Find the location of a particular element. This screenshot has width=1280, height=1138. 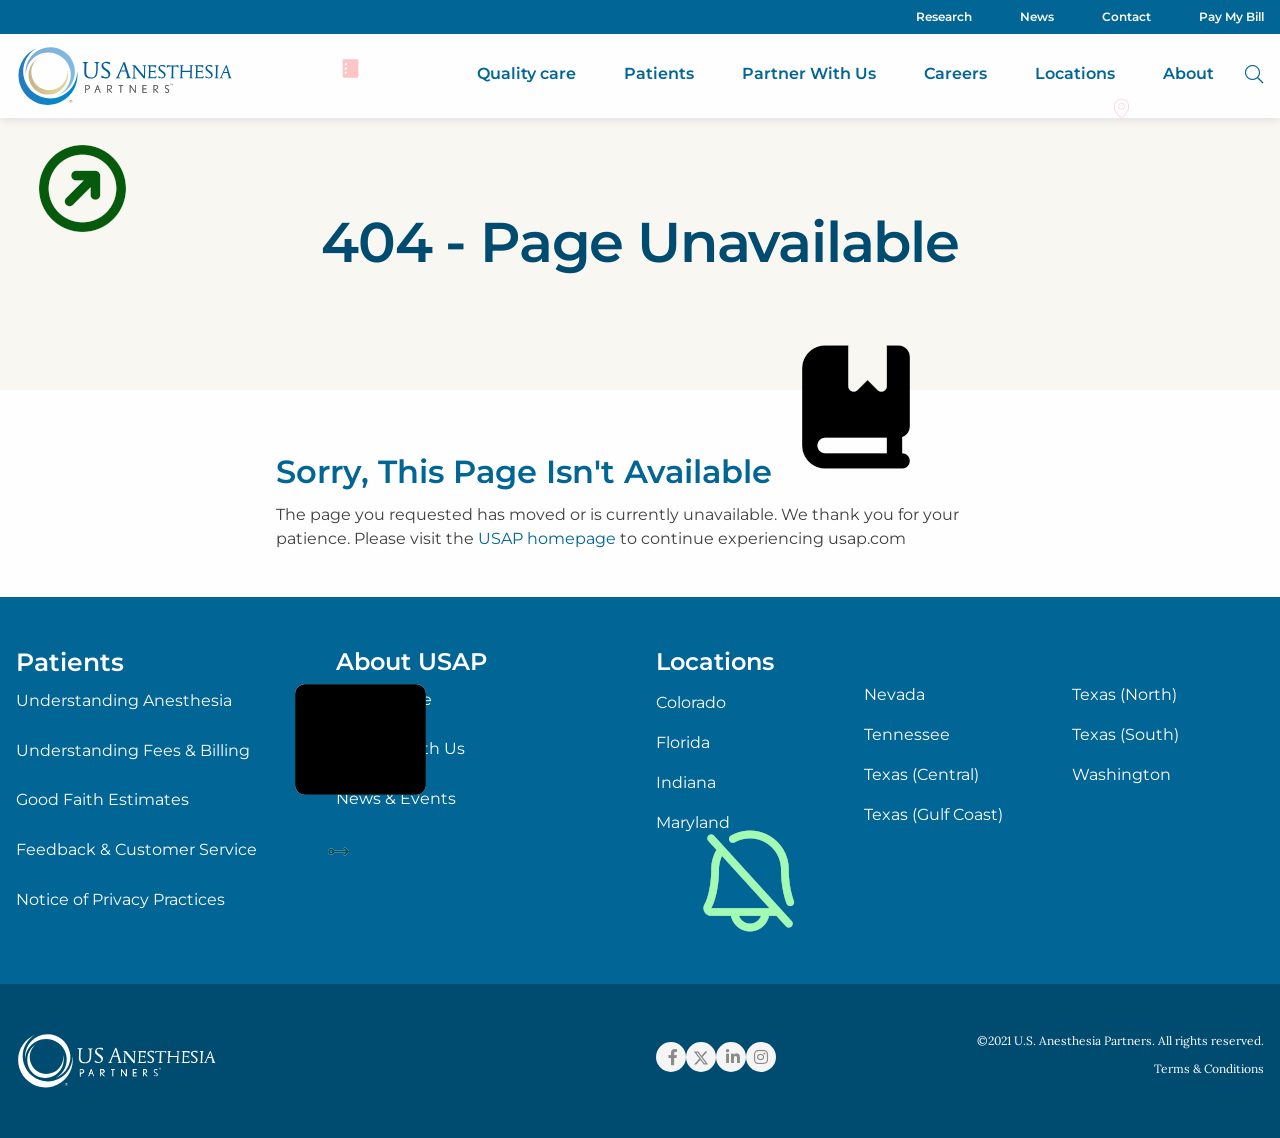

view or set a location on the map is located at coordinates (1121, 108).